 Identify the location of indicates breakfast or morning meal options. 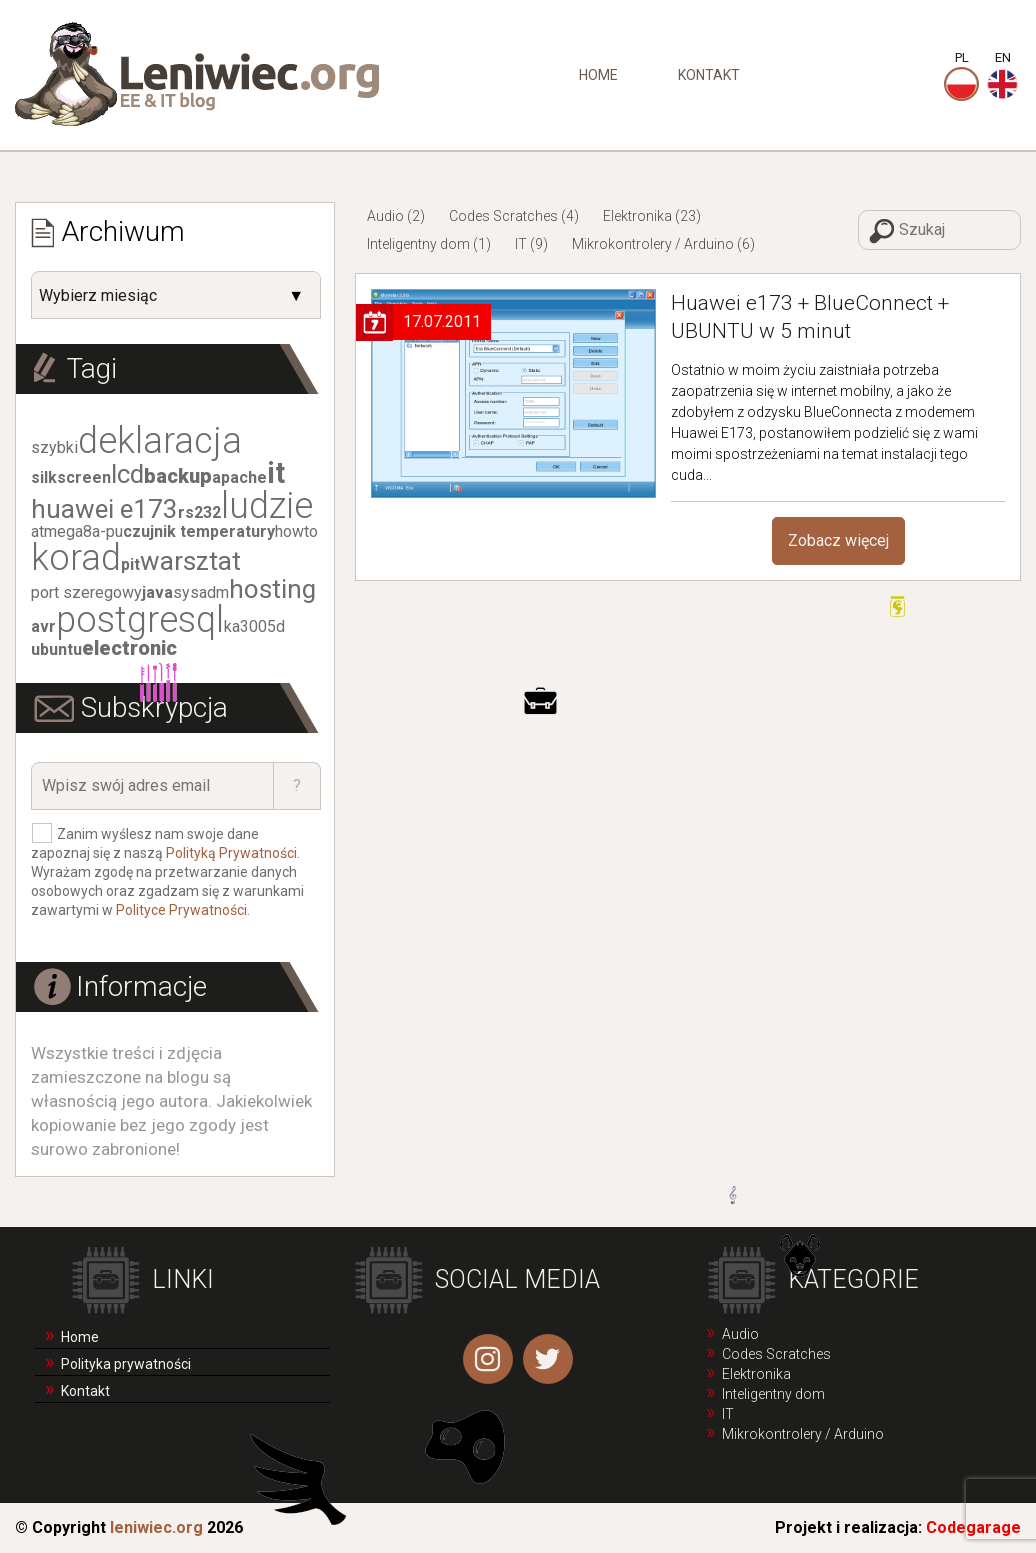
(465, 1447).